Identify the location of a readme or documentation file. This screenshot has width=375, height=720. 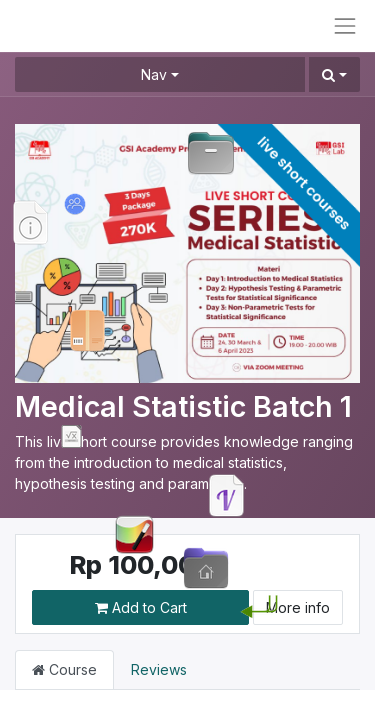
(30, 222).